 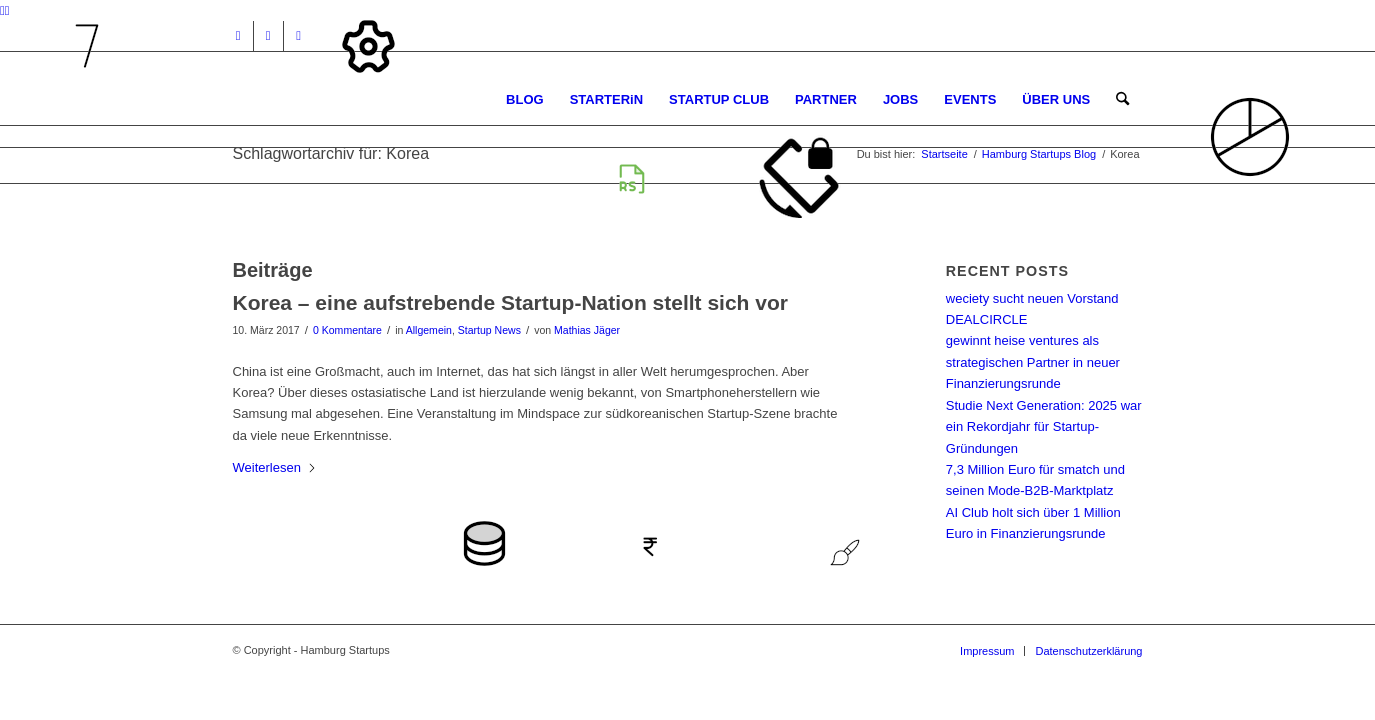 I want to click on access database or data storage, so click(x=484, y=543).